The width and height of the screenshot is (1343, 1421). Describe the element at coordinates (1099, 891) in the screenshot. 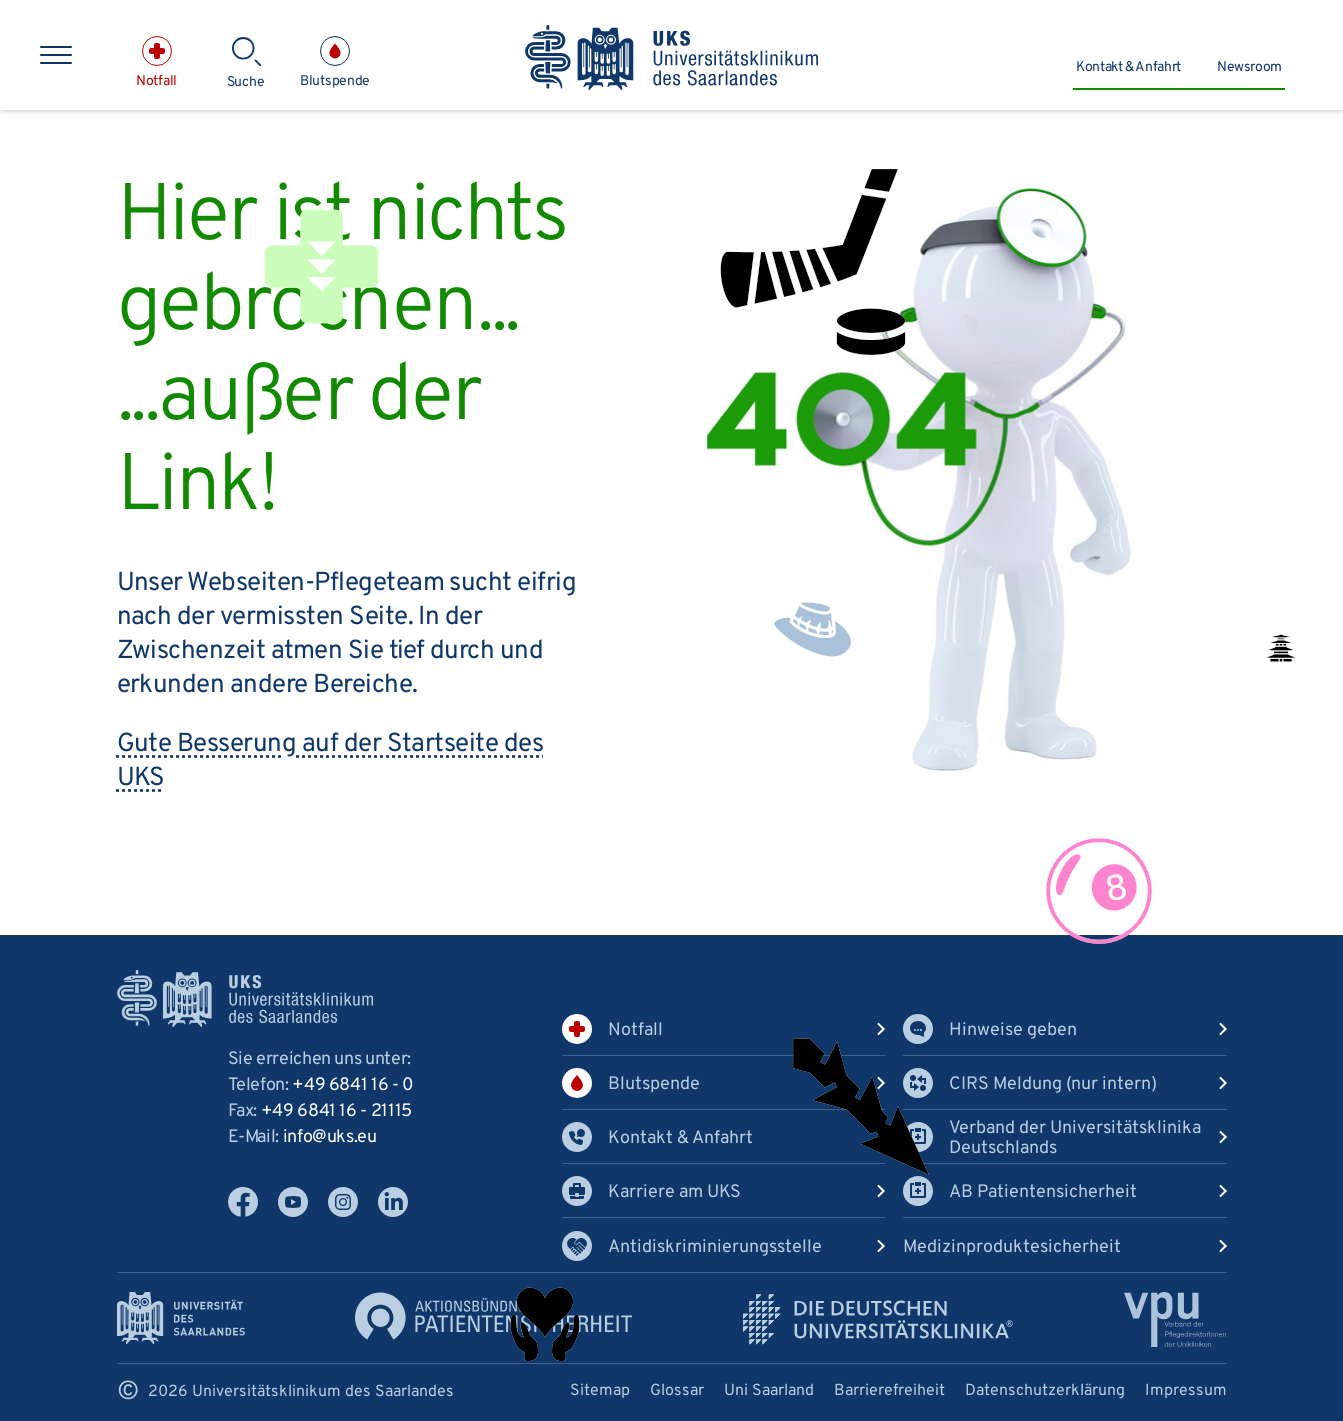

I see `play billiards or pool game` at that location.